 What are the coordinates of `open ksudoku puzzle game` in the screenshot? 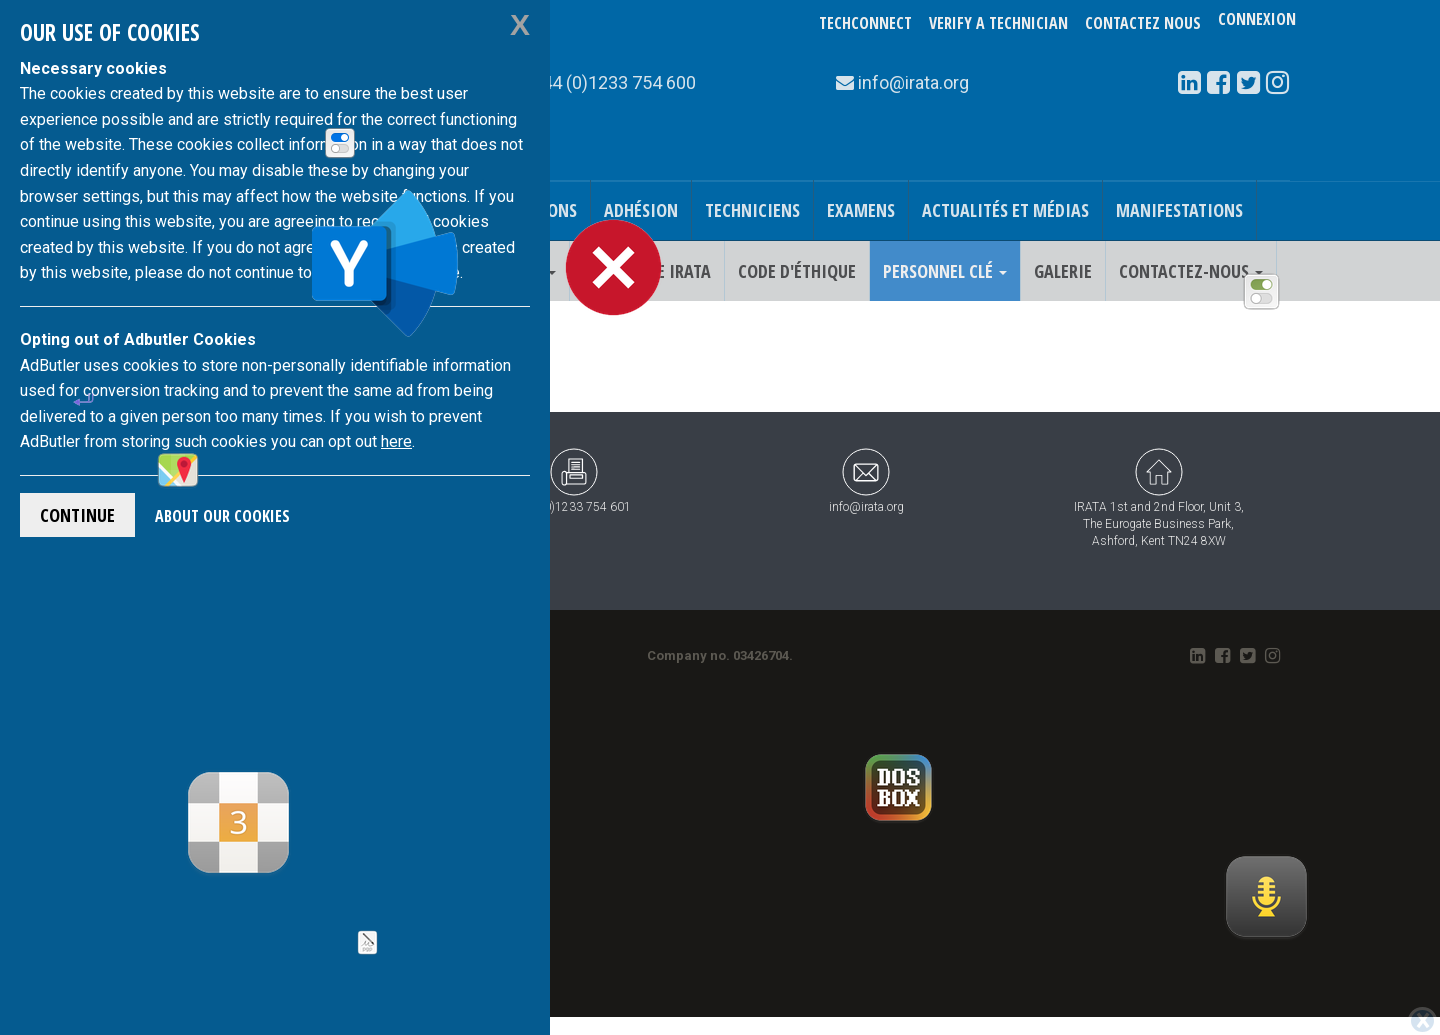 It's located at (238, 822).